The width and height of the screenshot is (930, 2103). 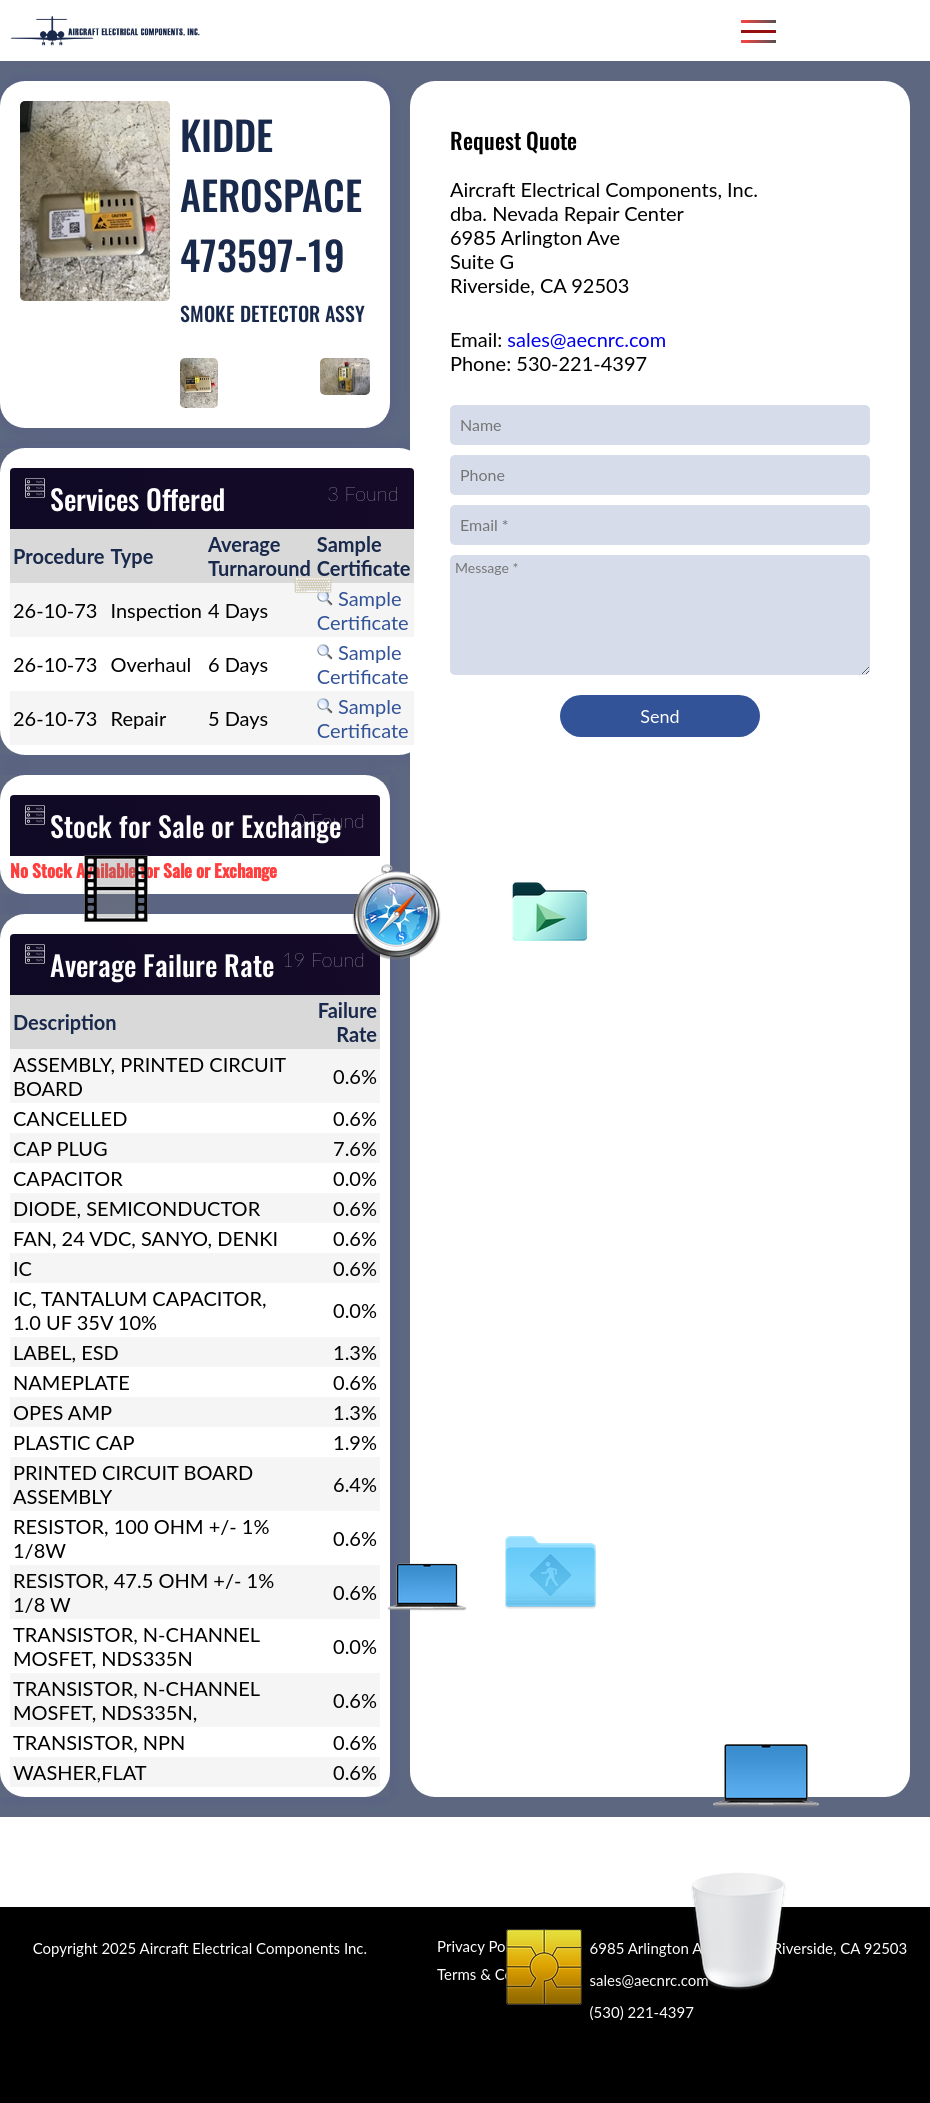 I want to click on indicates this device is a MacBook Air, so click(x=427, y=1580).